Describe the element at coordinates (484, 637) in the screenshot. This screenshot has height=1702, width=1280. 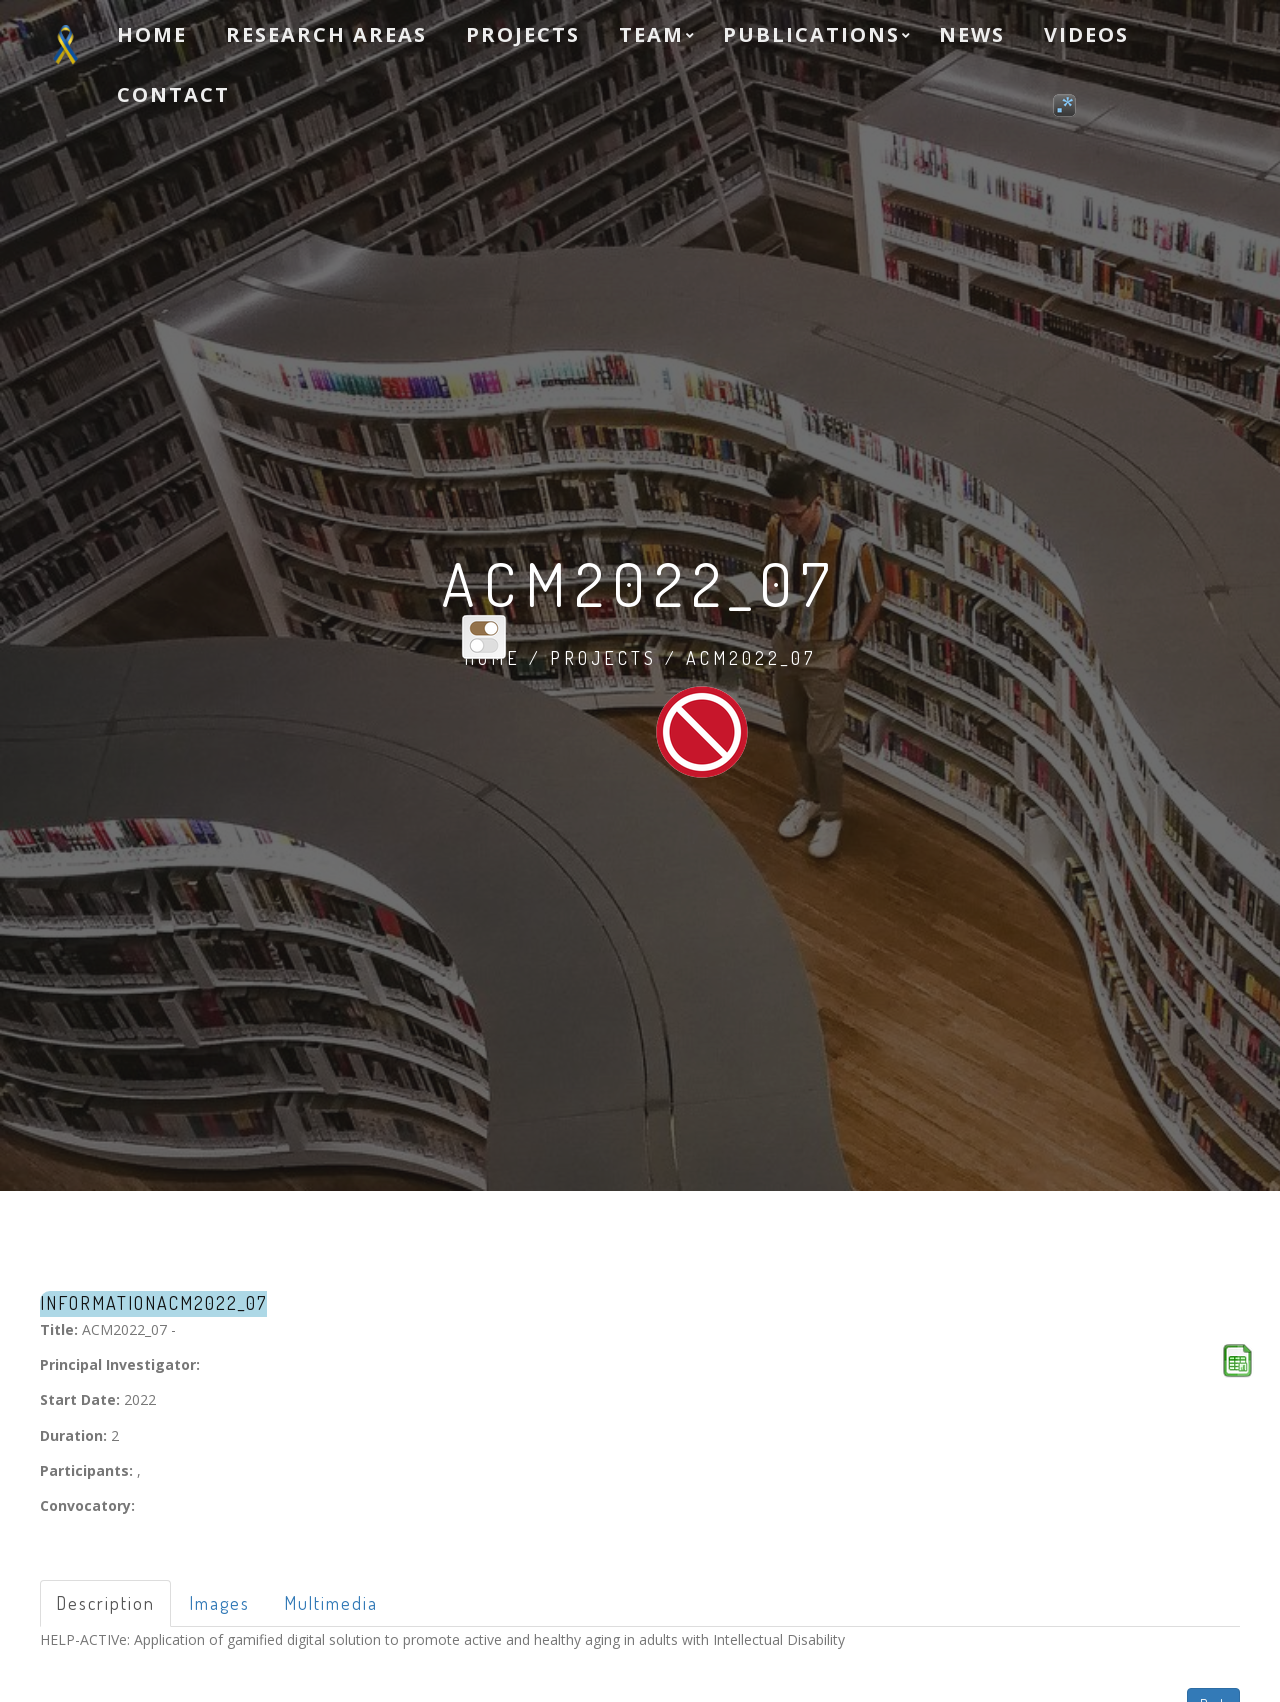
I see `open unity tweak tool settings` at that location.